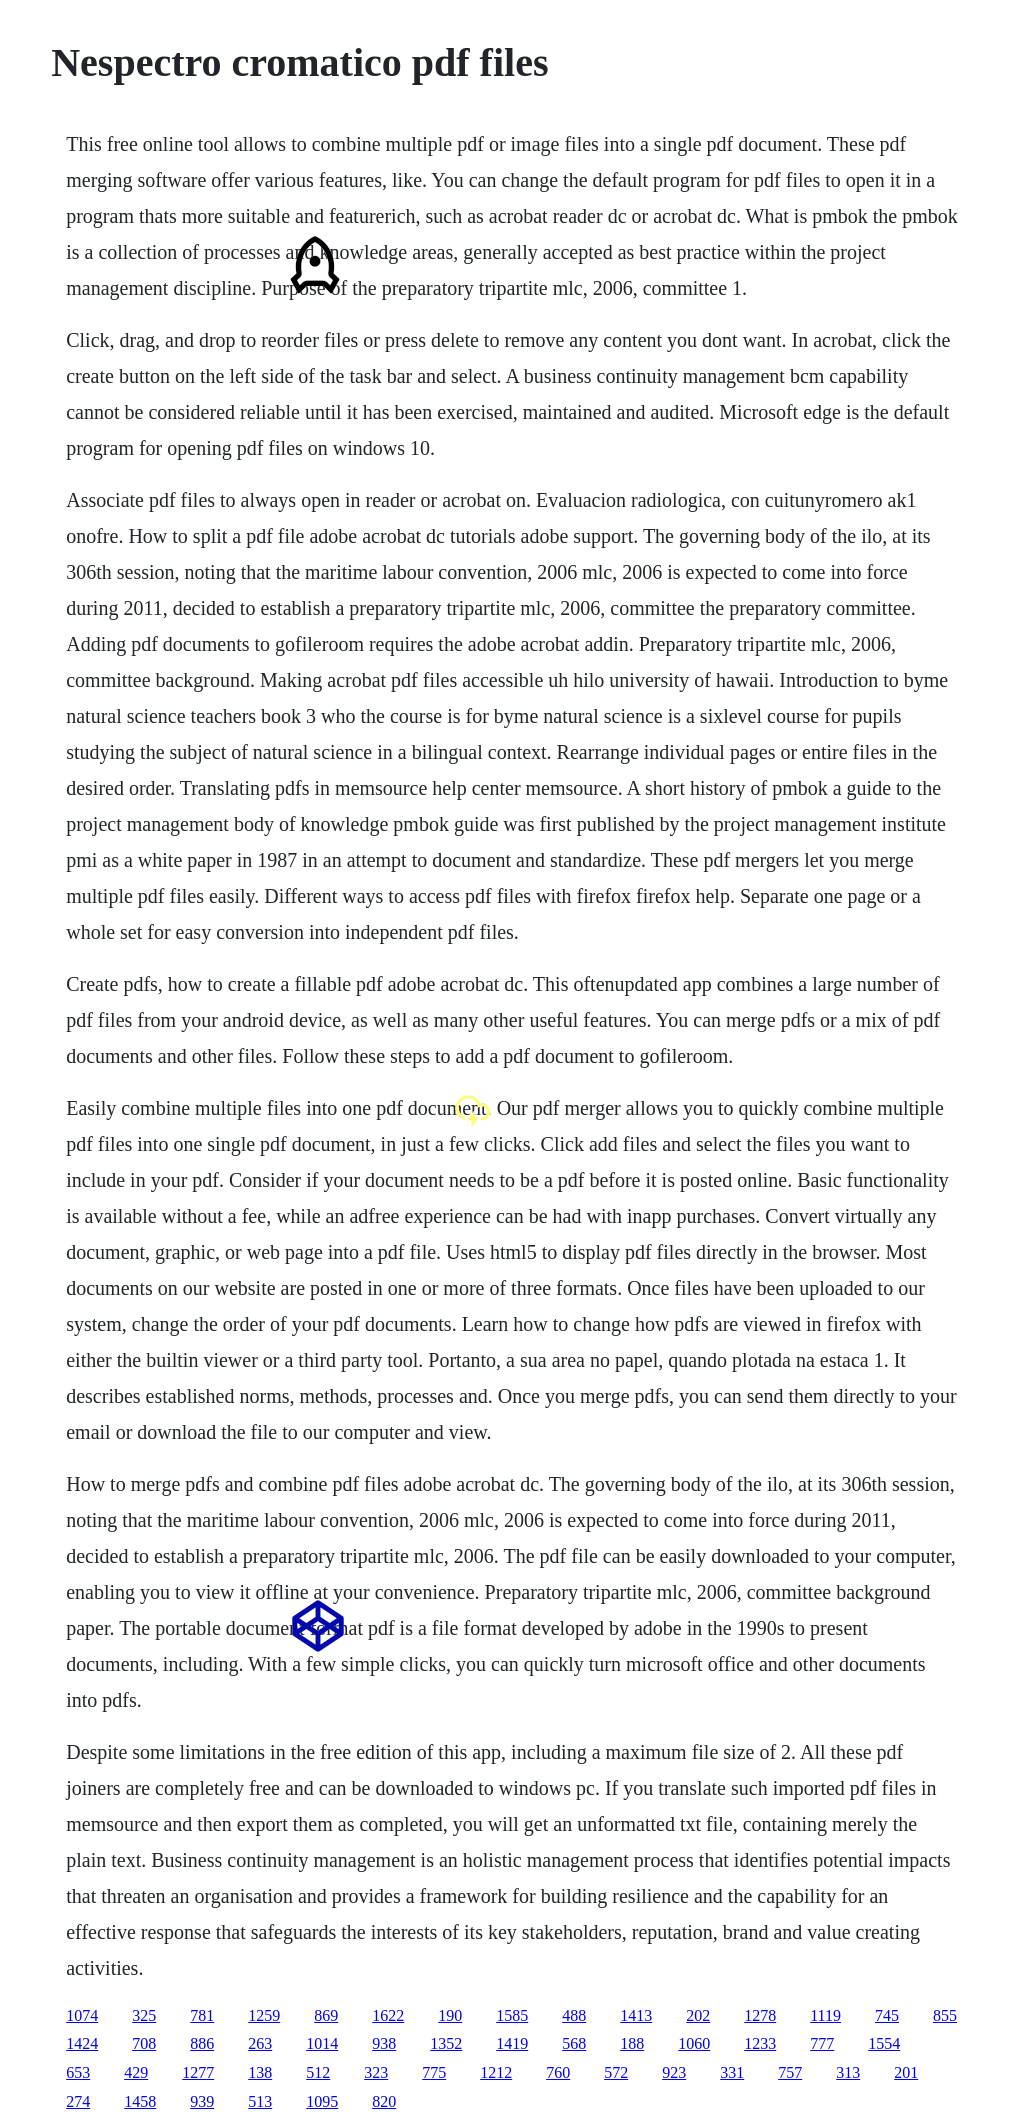  Describe the element at coordinates (318, 1626) in the screenshot. I see `open CodePen profile or project` at that location.